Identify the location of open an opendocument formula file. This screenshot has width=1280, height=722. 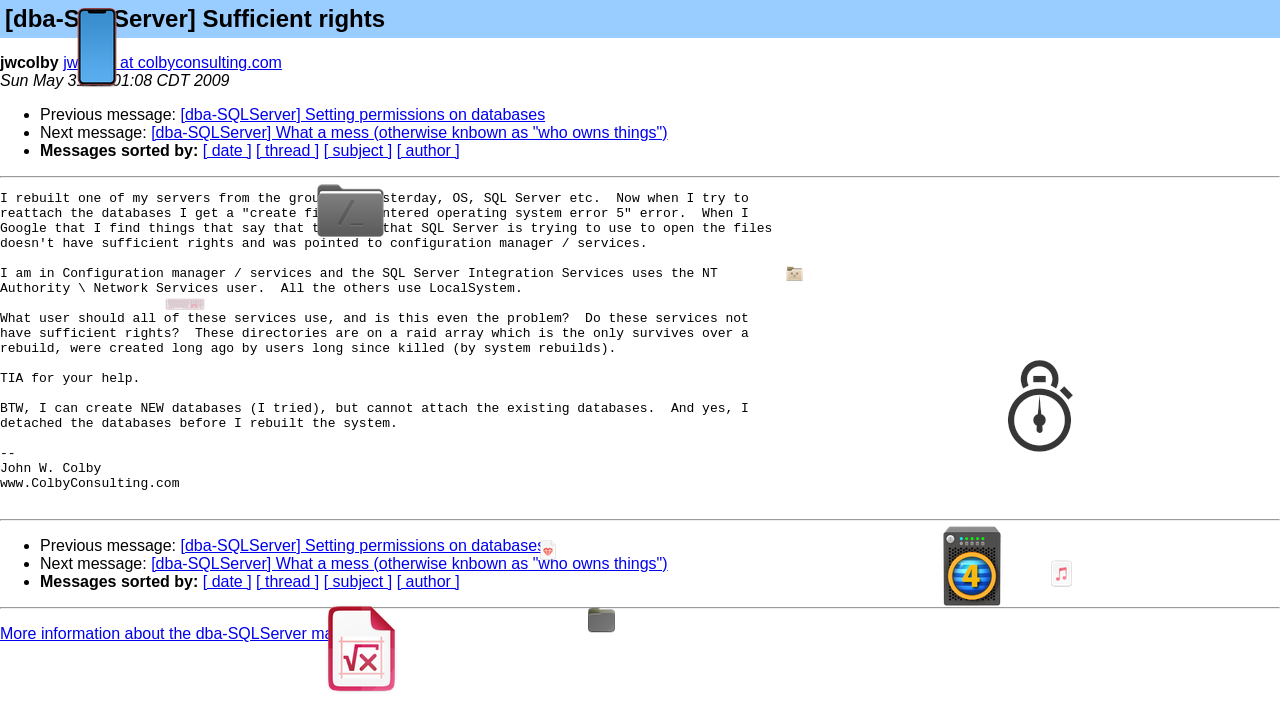
(361, 648).